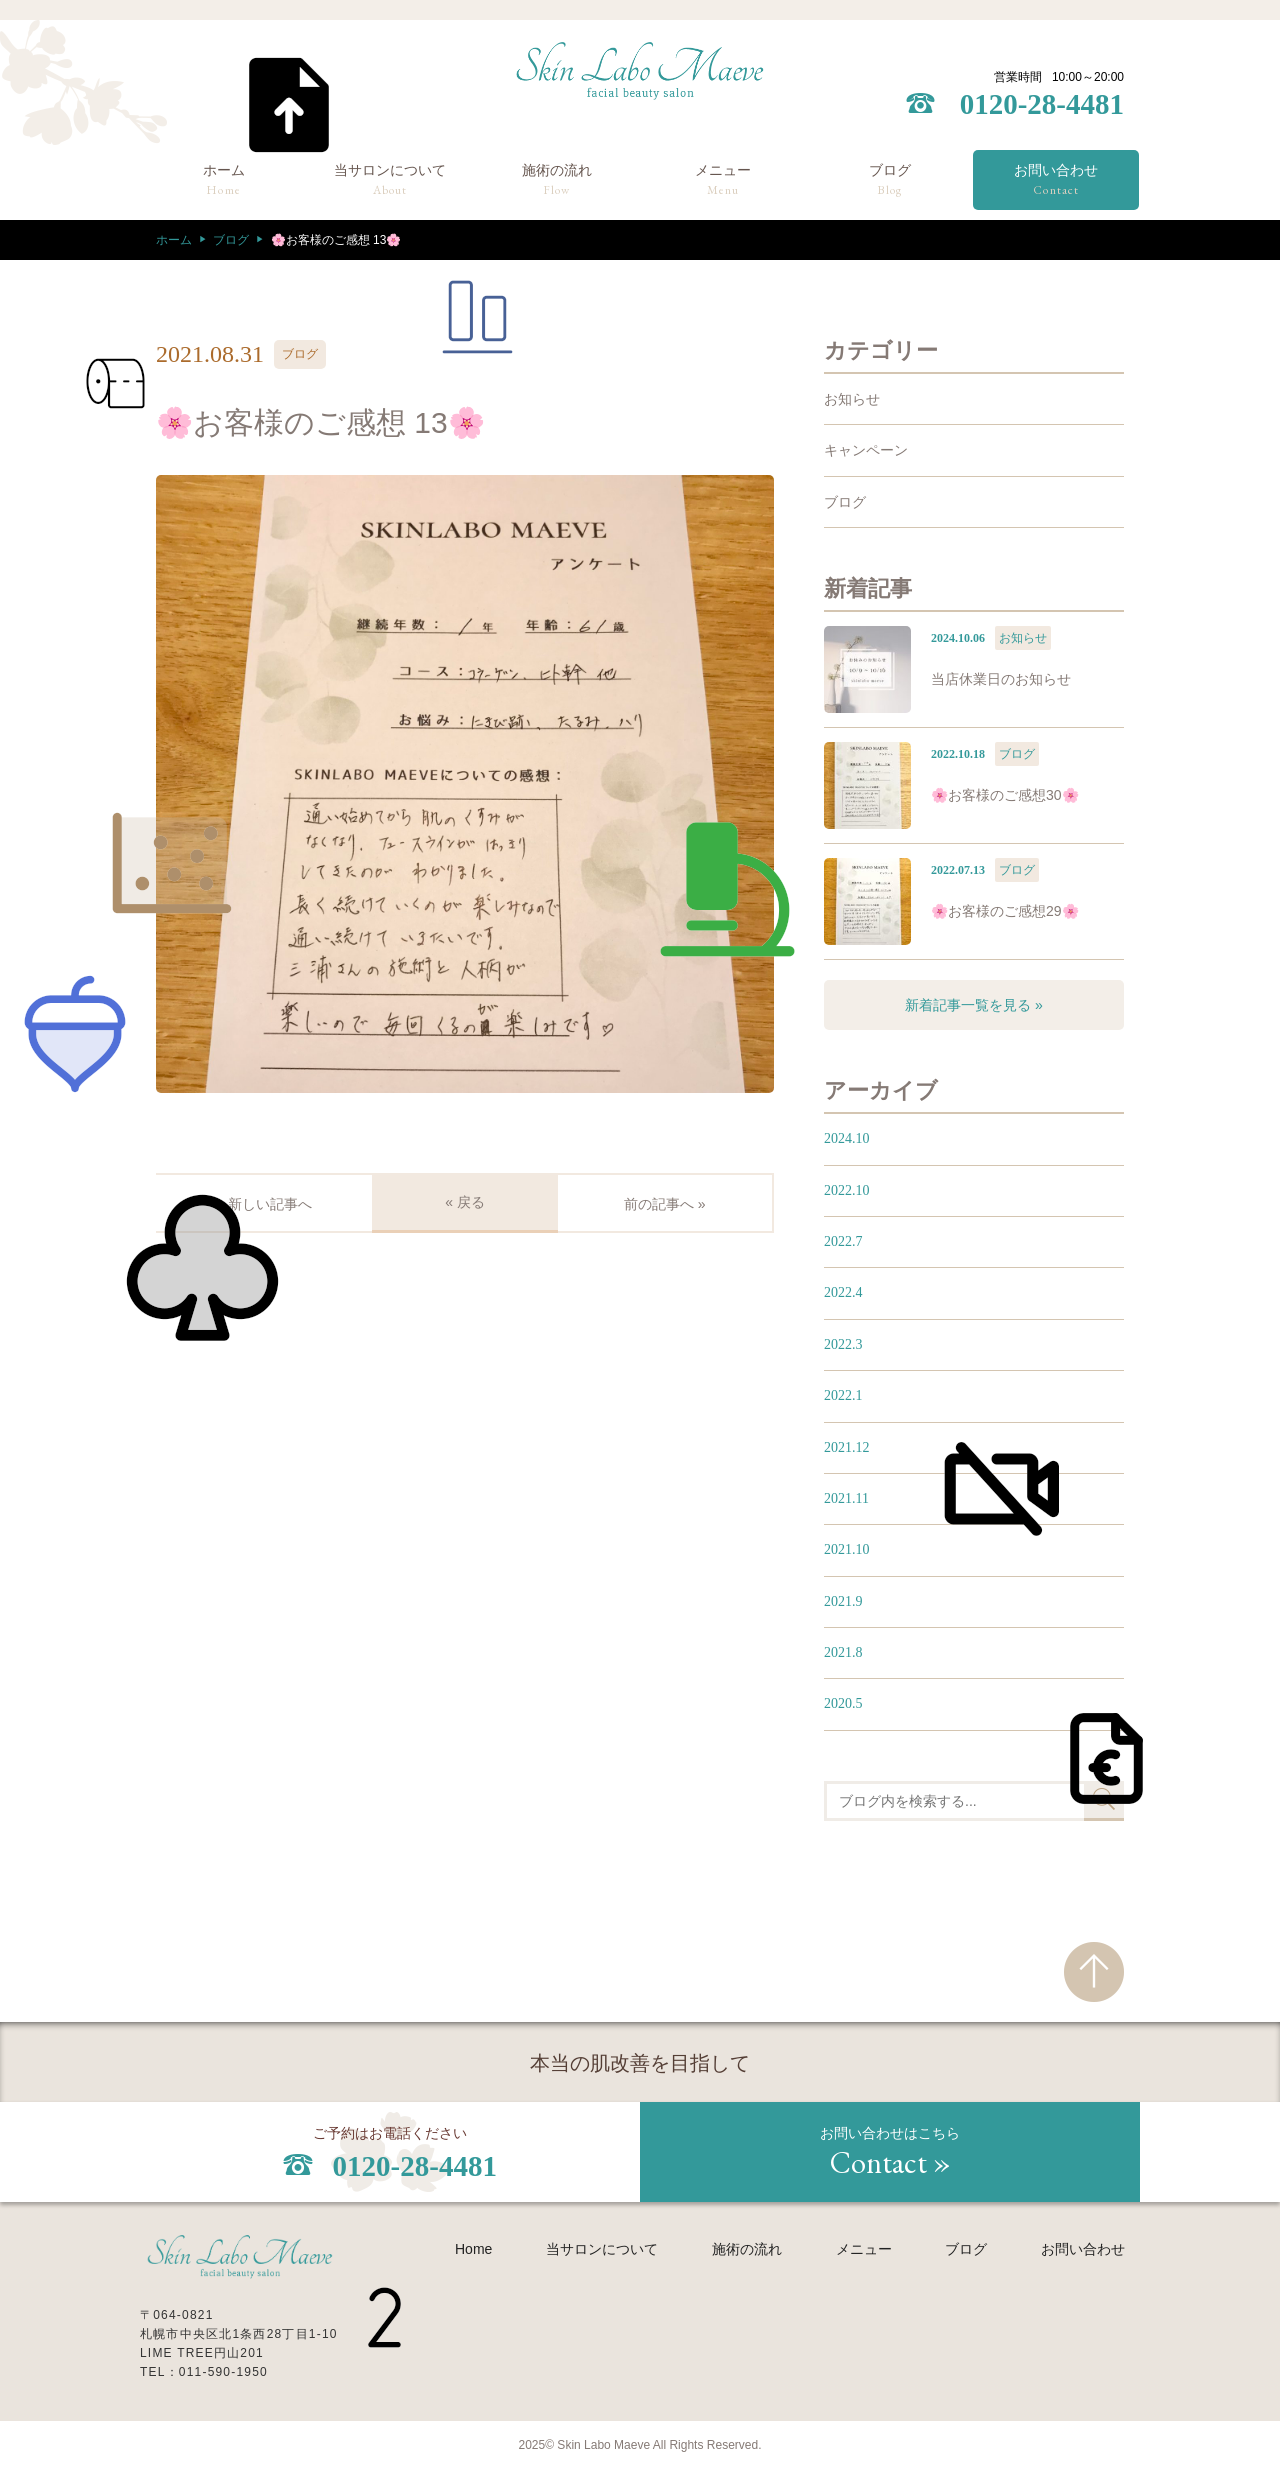 This screenshot has height=2471, width=1280. Describe the element at coordinates (75, 1034) in the screenshot. I see `nature or outdoors category indicator` at that location.